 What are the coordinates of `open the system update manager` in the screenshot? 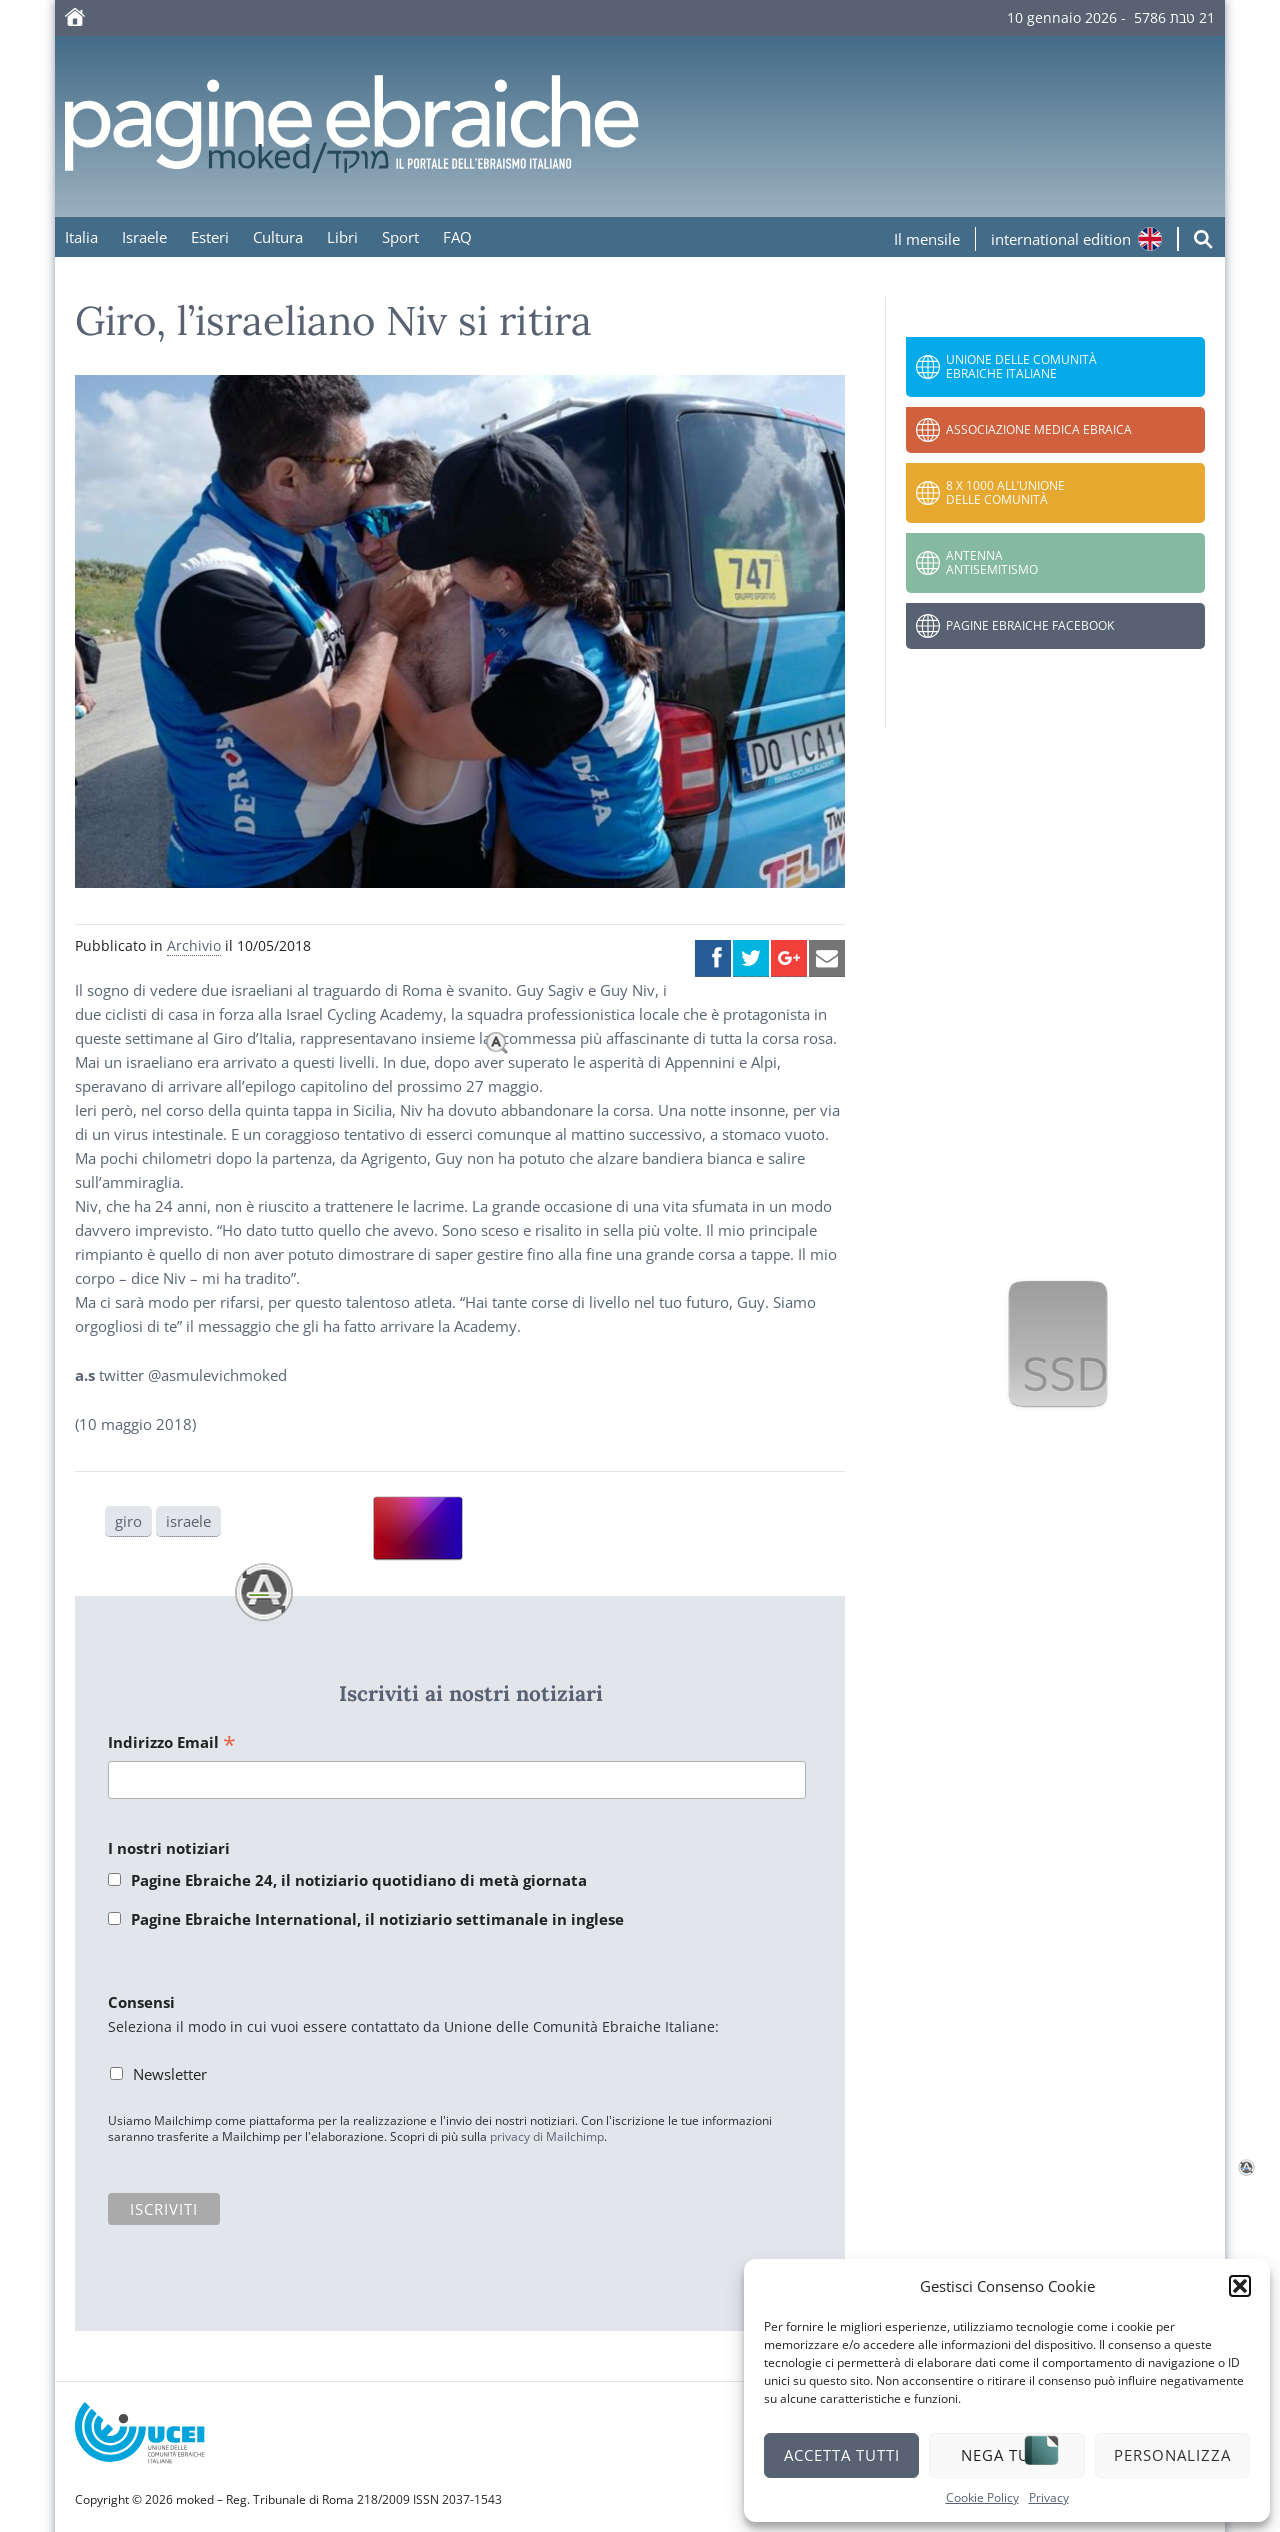 It's located at (264, 1592).